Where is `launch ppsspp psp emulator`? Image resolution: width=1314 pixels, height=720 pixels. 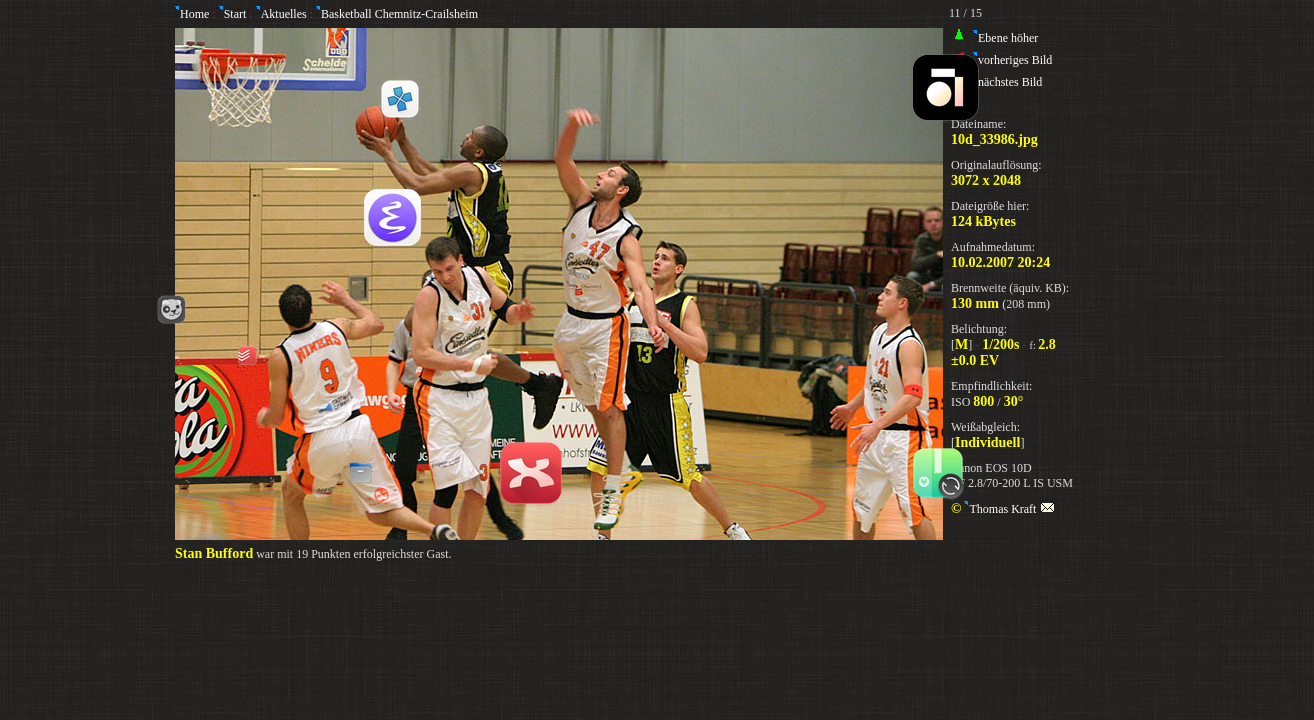 launch ppsspp psp emulator is located at coordinates (400, 99).